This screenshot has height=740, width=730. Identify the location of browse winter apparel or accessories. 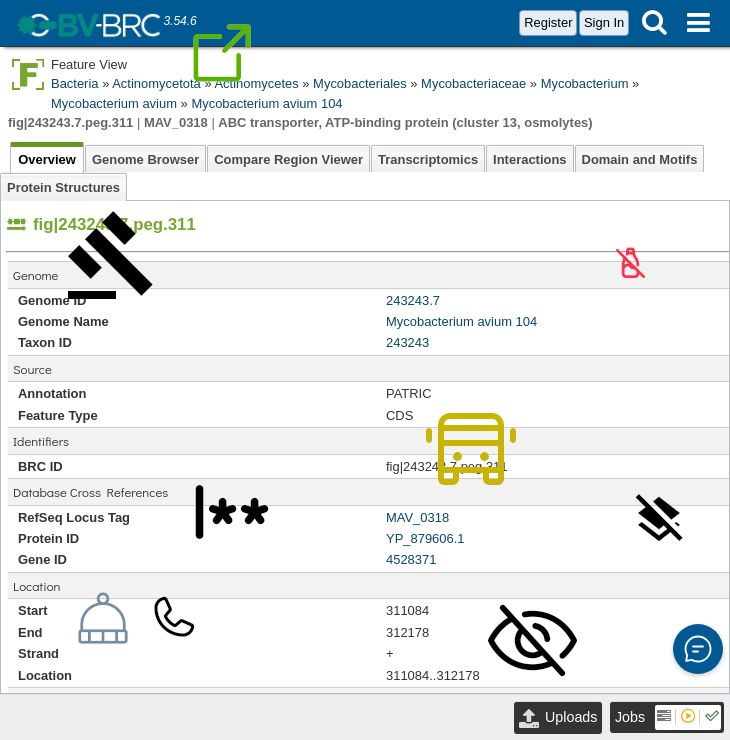
(103, 621).